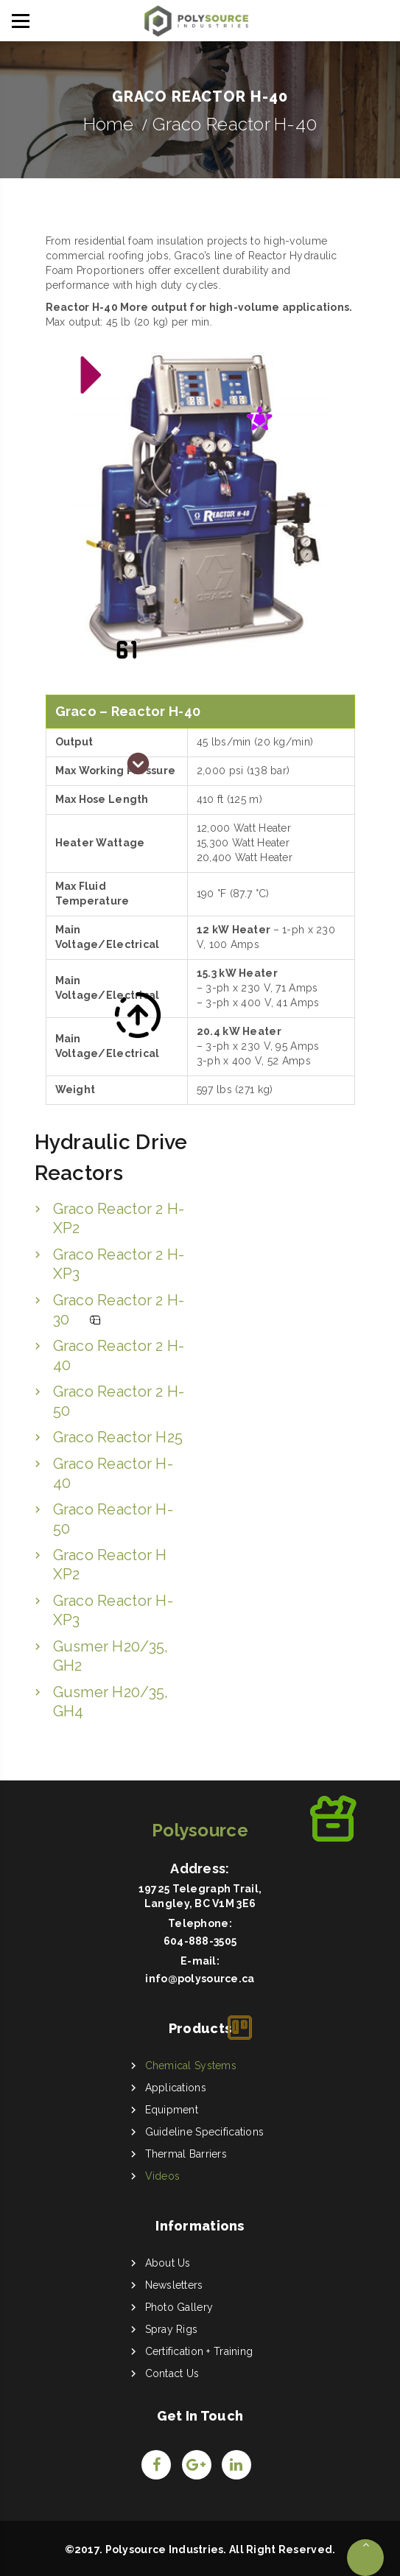  What do you see at coordinates (259, 419) in the screenshot?
I see `indicates occult or mystical category` at bounding box center [259, 419].